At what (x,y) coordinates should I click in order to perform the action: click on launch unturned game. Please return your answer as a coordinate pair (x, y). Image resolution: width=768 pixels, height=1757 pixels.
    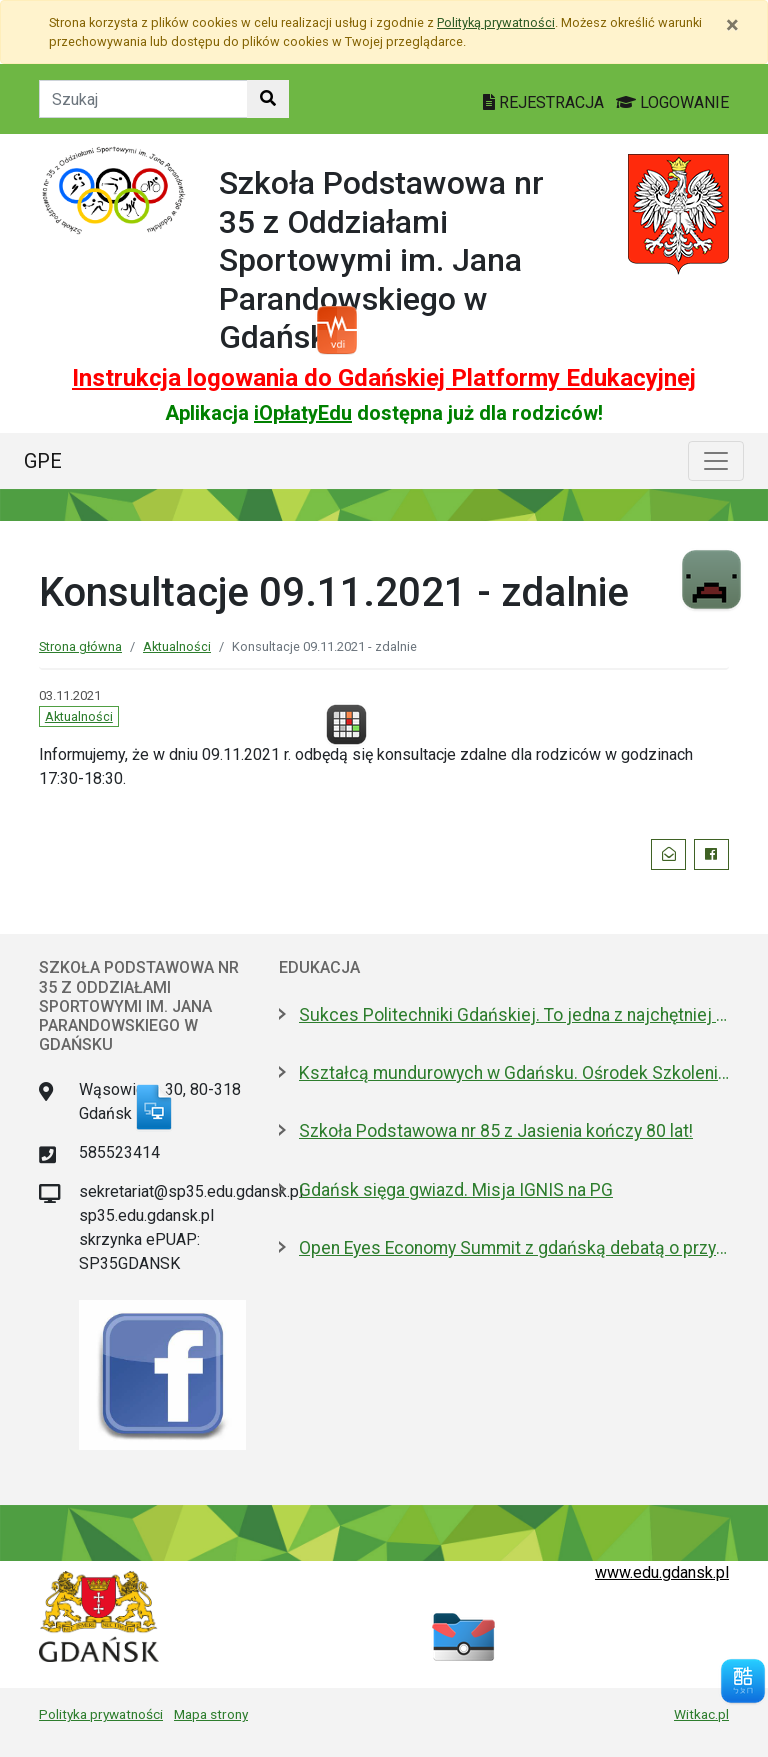
    Looking at the image, I should click on (711, 579).